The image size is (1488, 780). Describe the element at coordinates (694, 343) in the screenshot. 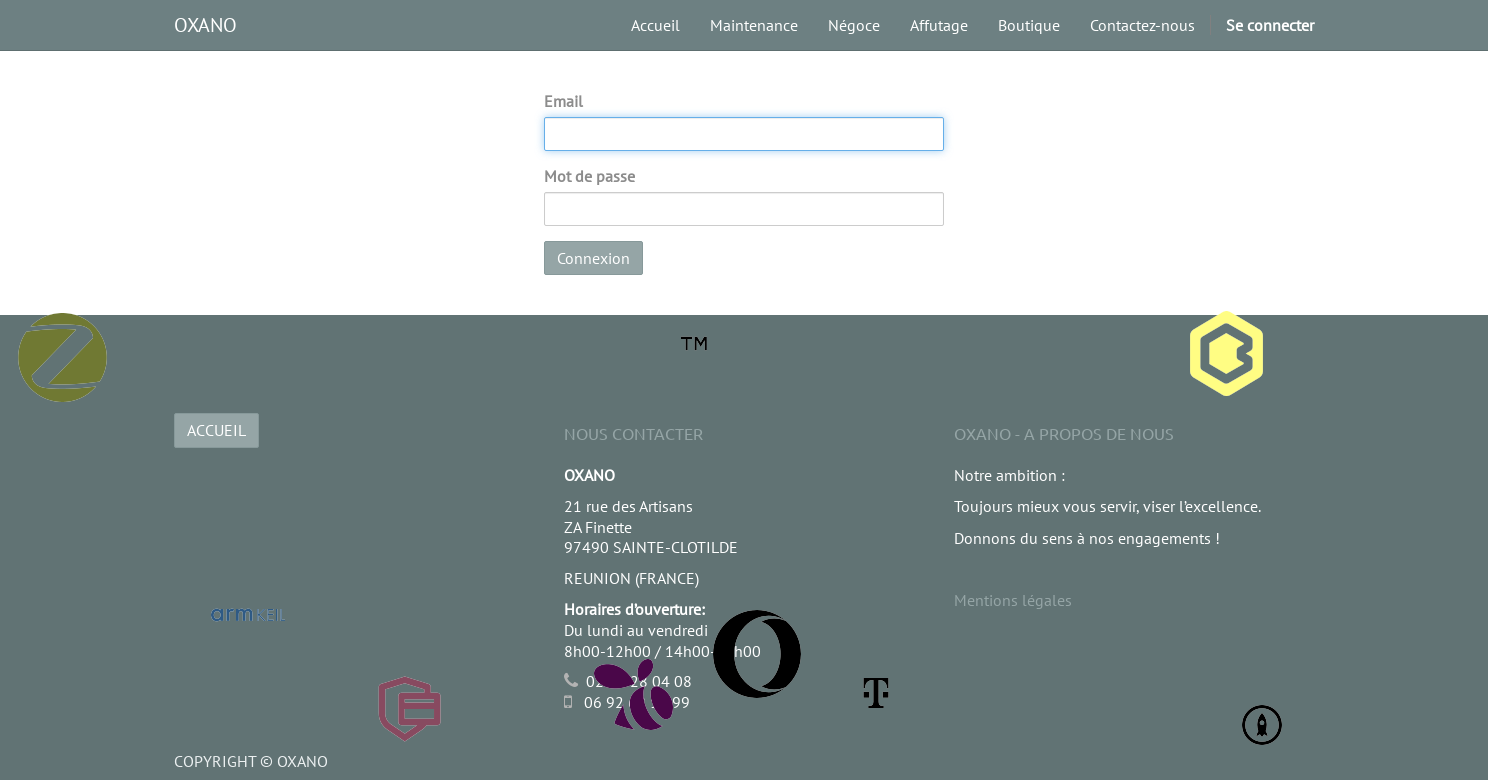

I see `indicates trademarked content or branding` at that location.